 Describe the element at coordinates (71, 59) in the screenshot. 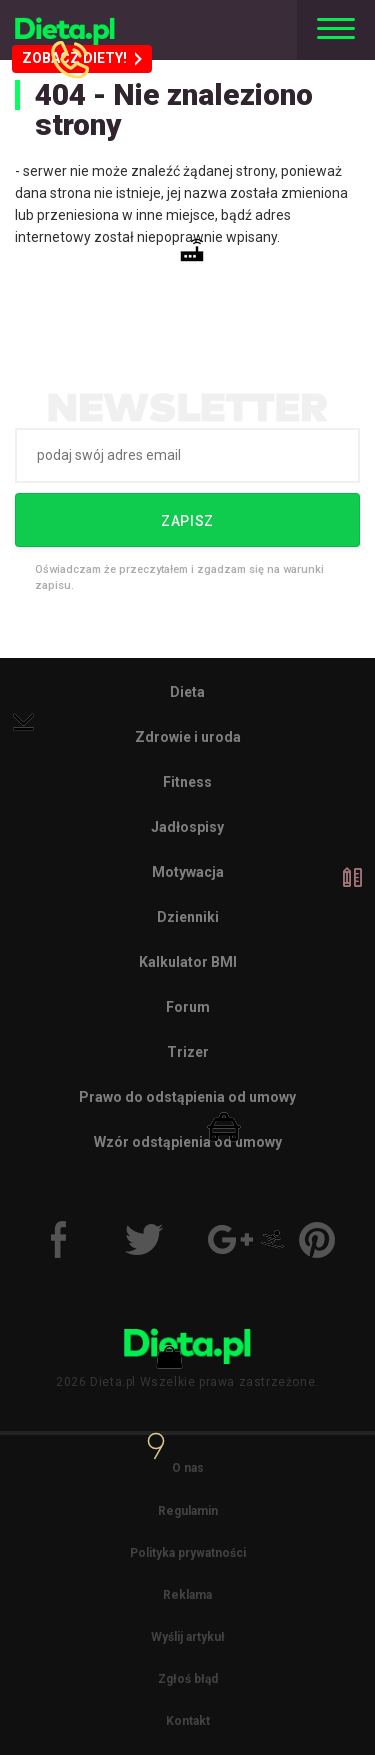

I see `make a phone call` at that location.